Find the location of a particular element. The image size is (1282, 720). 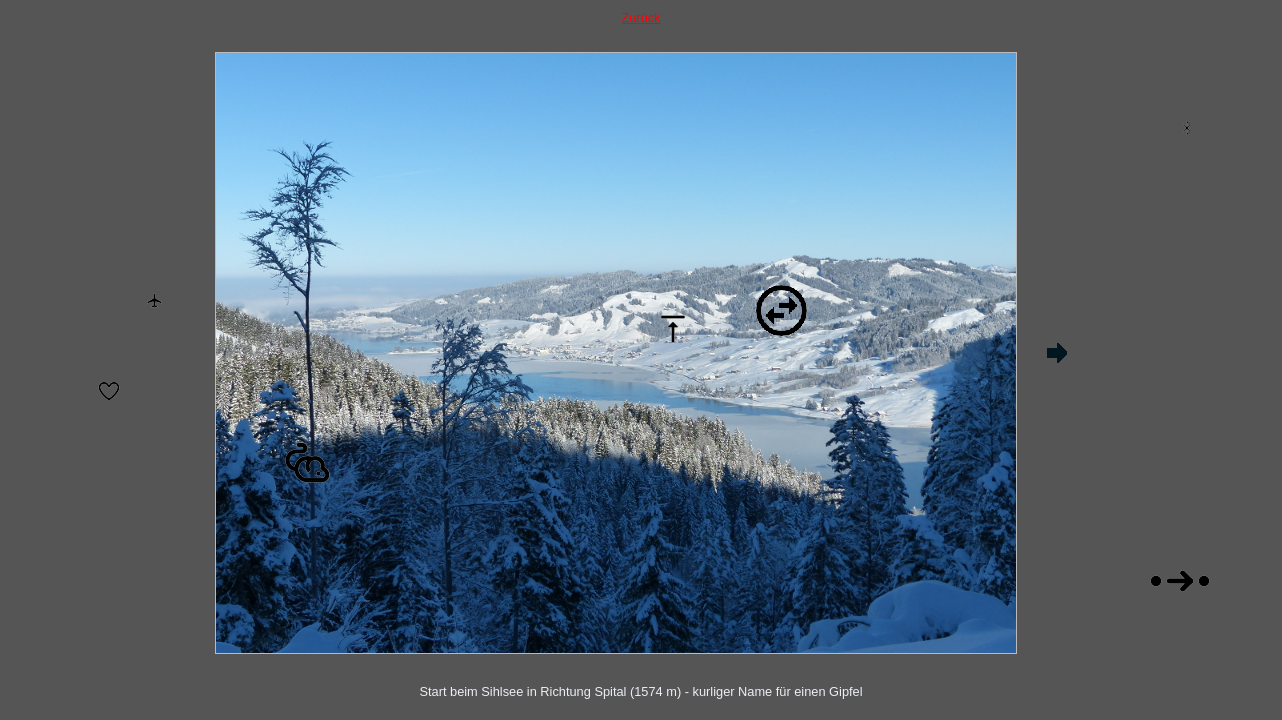

add to favorites is located at coordinates (109, 391).